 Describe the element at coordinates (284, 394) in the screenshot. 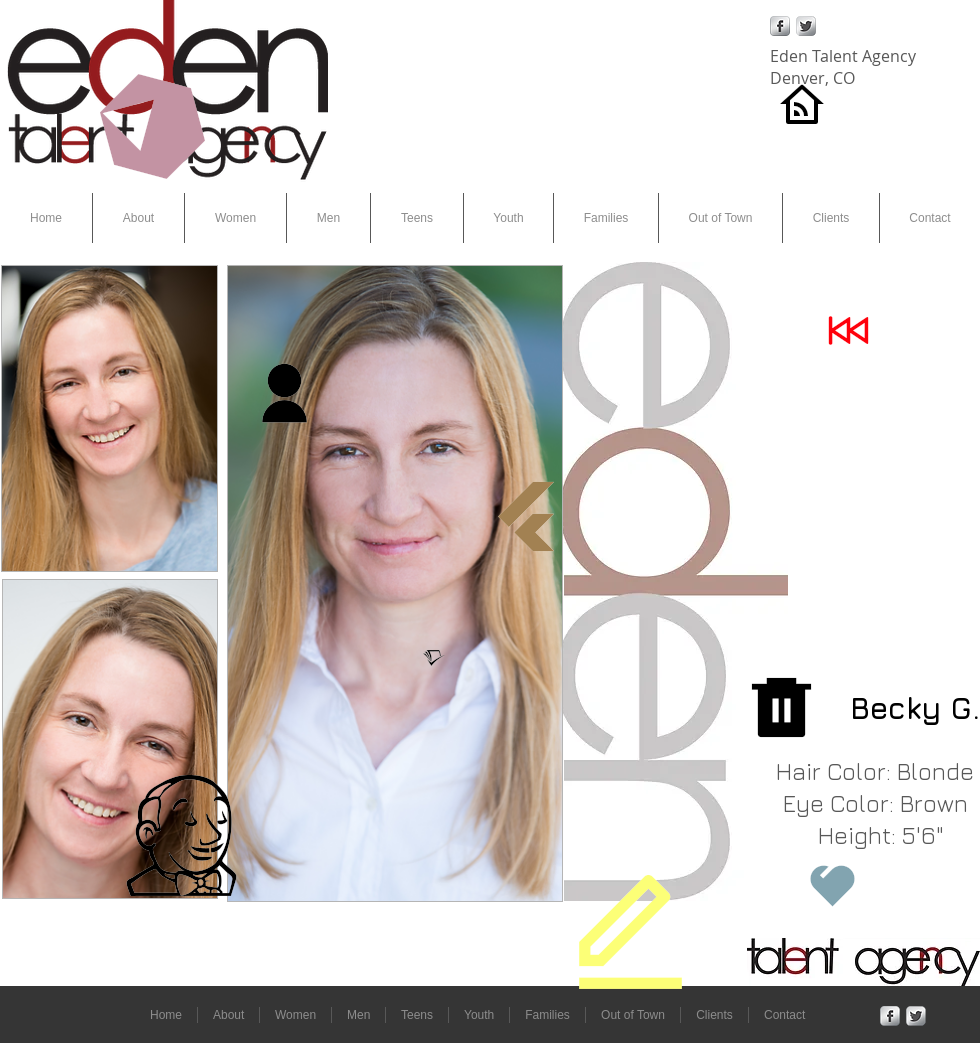

I see `view your profile` at that location.